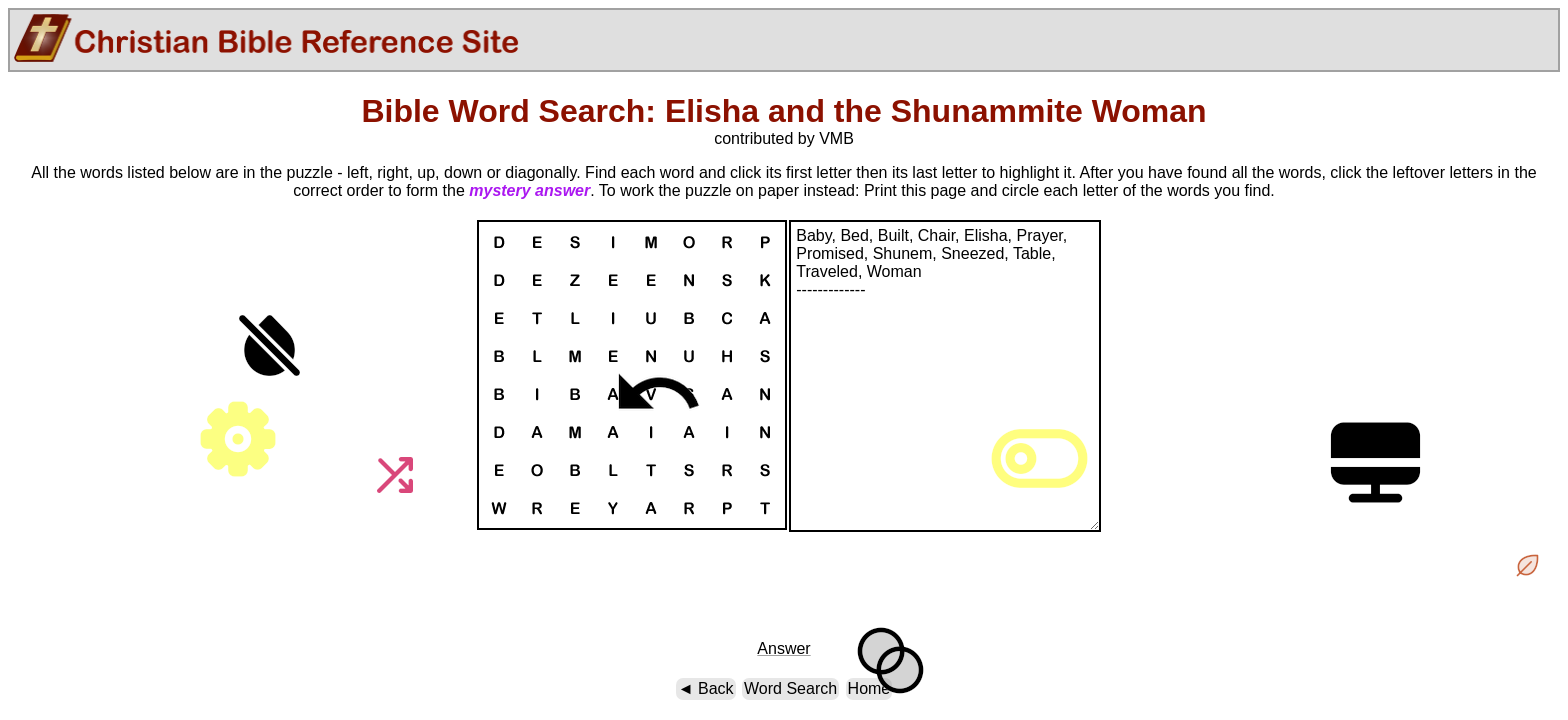 This screenshot has width=1568, height=720. What do you see at coordinates (1039, 458) in the screenshot?
I see `toggle switch in off position` at bounding box center [1039, 458].